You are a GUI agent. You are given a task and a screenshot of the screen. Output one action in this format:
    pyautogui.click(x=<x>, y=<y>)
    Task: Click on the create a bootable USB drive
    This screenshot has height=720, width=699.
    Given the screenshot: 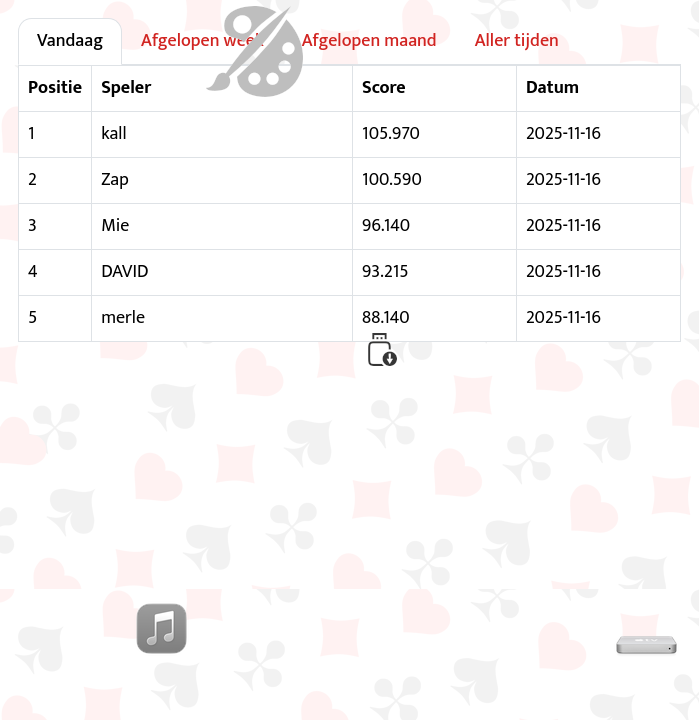 What is the action you would take?
    pyautogui.click(x=380, y=349)
    